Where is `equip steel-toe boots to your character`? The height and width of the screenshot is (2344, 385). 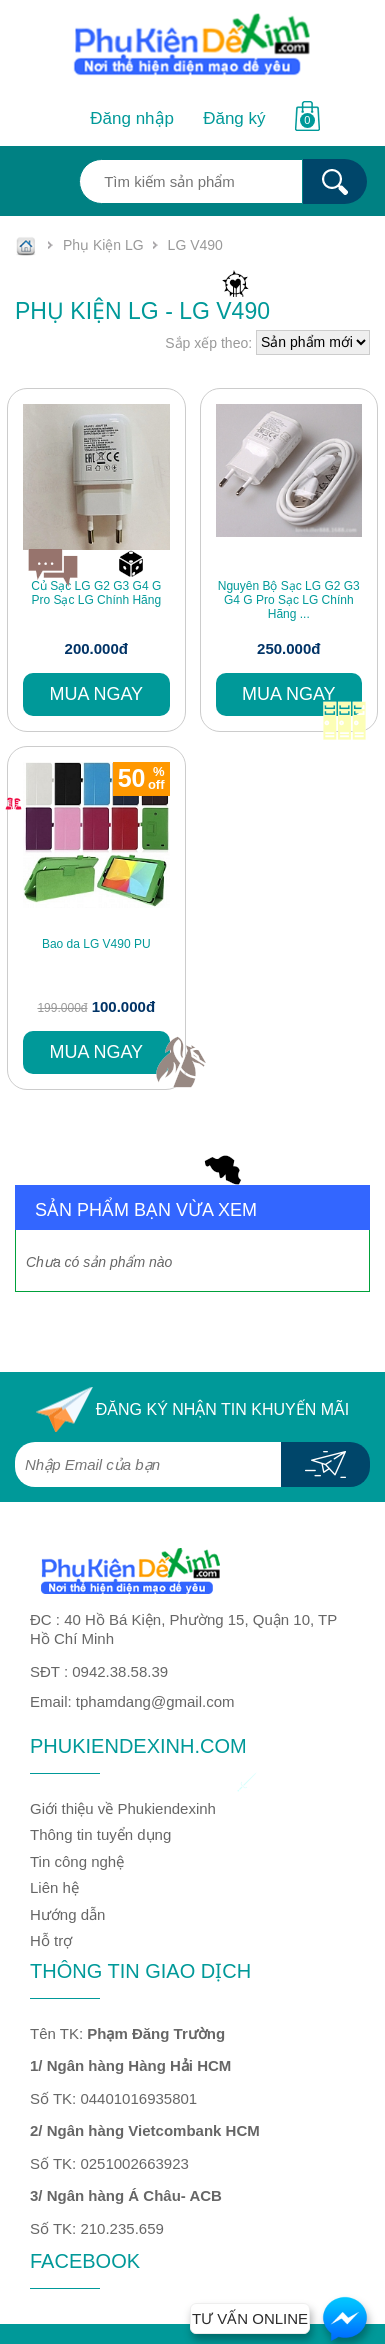 equip steel-toe boots to your character is located at coordinates (13, 803).